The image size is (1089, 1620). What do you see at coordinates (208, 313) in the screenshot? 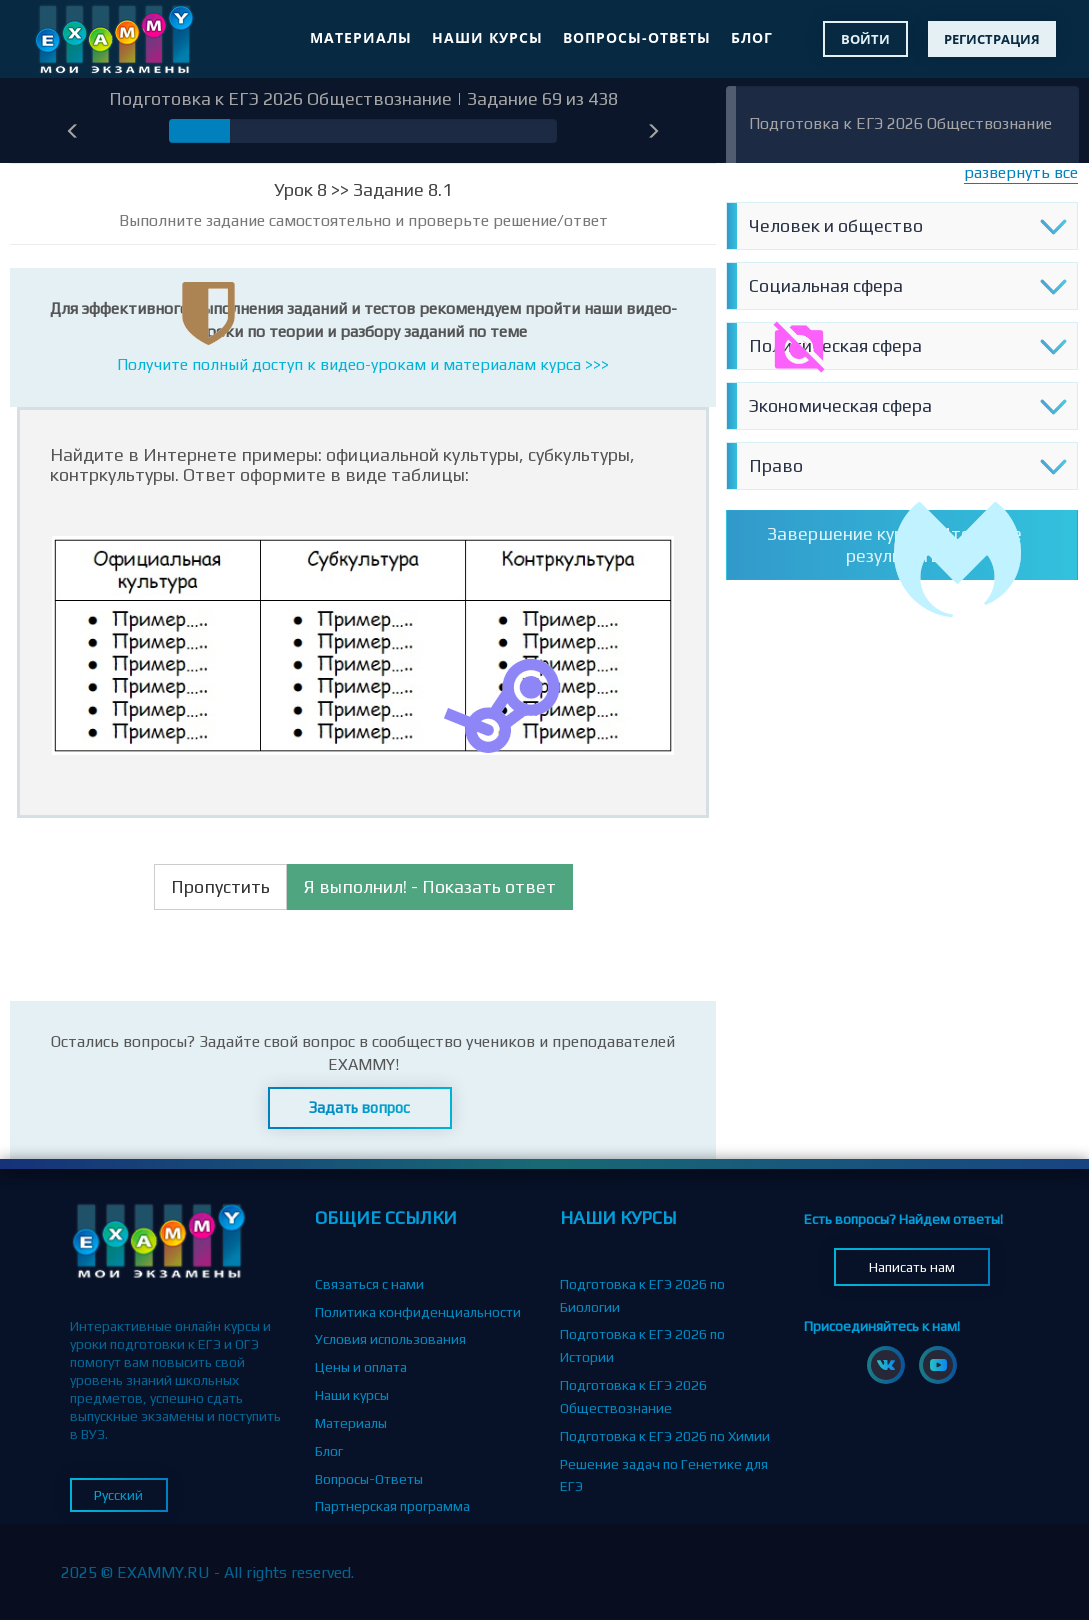
I see `open bitwarden password manager` at bounding box center [208, 313].